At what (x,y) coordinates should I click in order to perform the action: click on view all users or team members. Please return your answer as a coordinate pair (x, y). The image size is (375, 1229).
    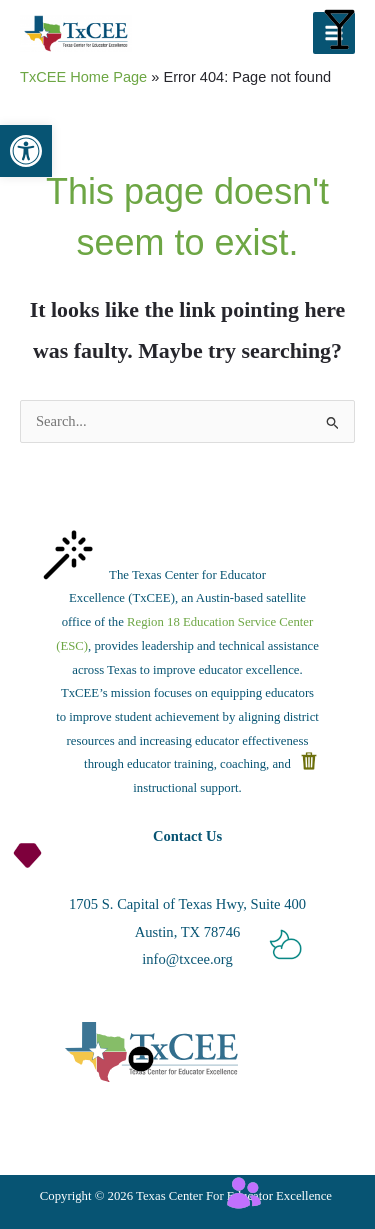
    Looking at the image, I should click on (244, 1193).